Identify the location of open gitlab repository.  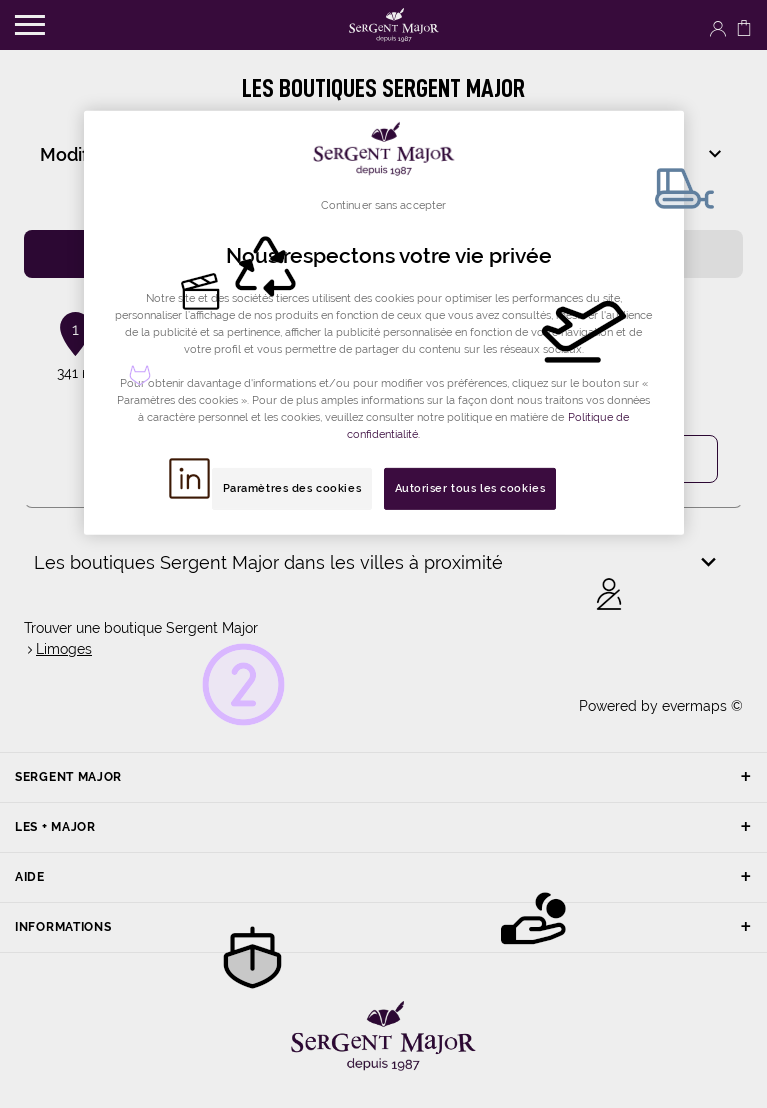
(140, 375).